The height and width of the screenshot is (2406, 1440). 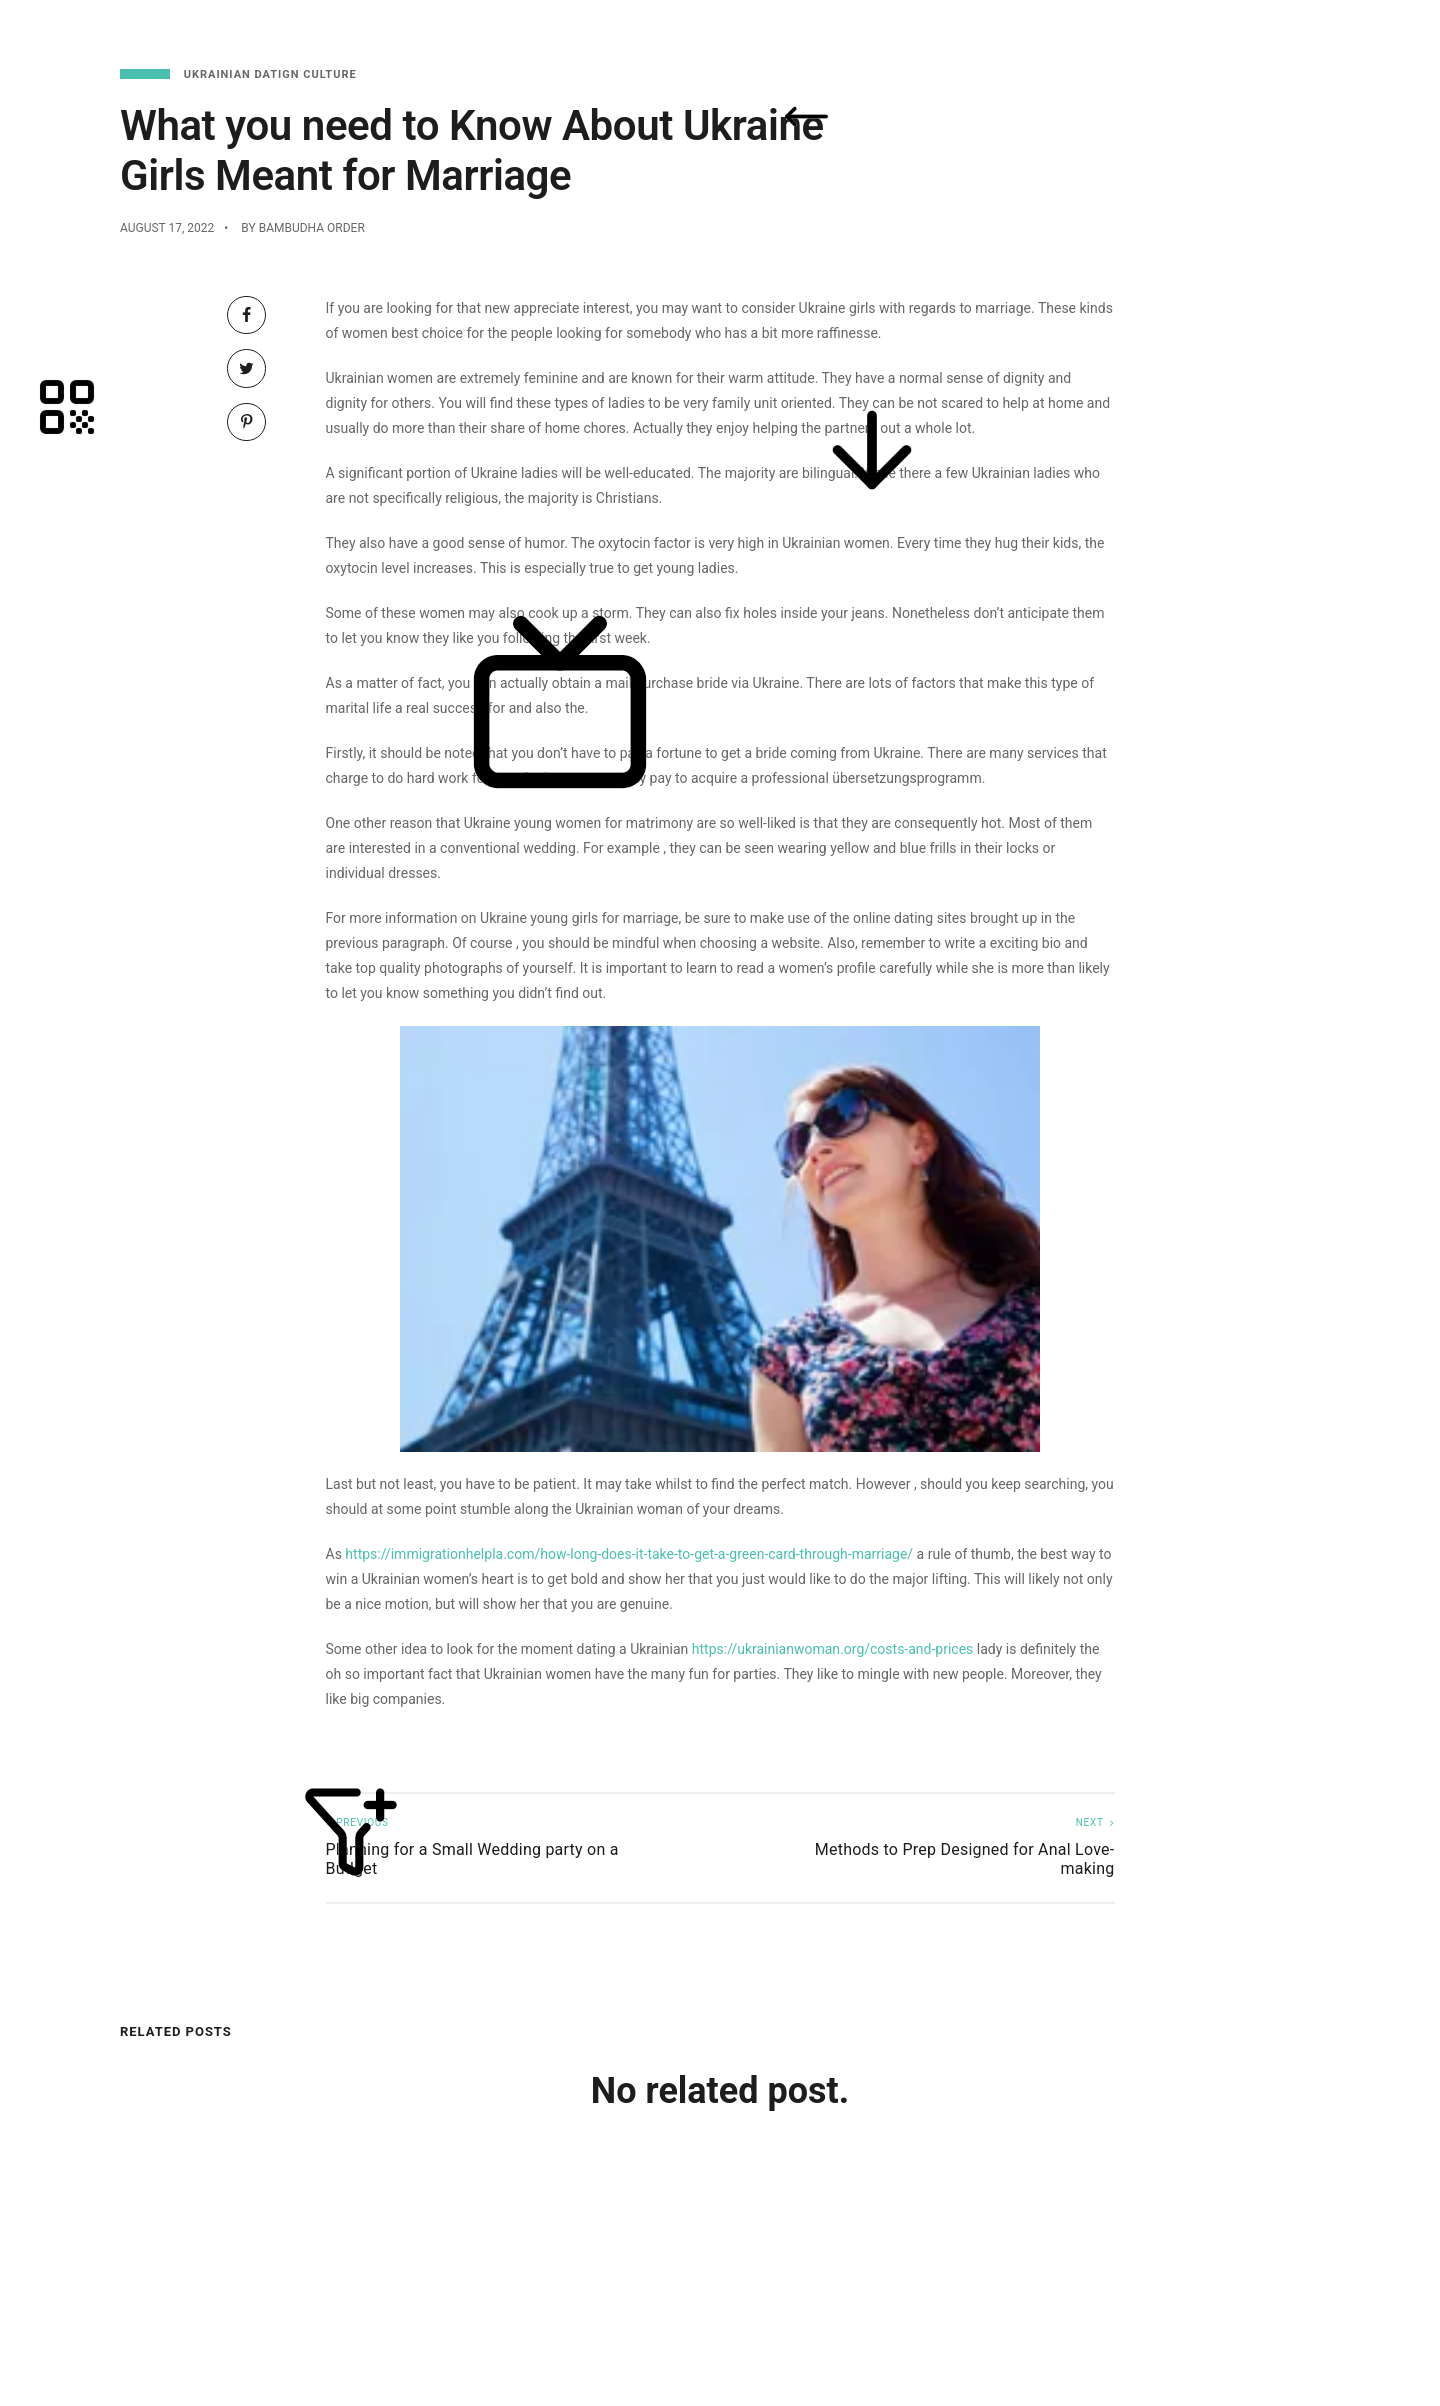 I want to click on scan or generate a QR code, so click(x=67, y=407).